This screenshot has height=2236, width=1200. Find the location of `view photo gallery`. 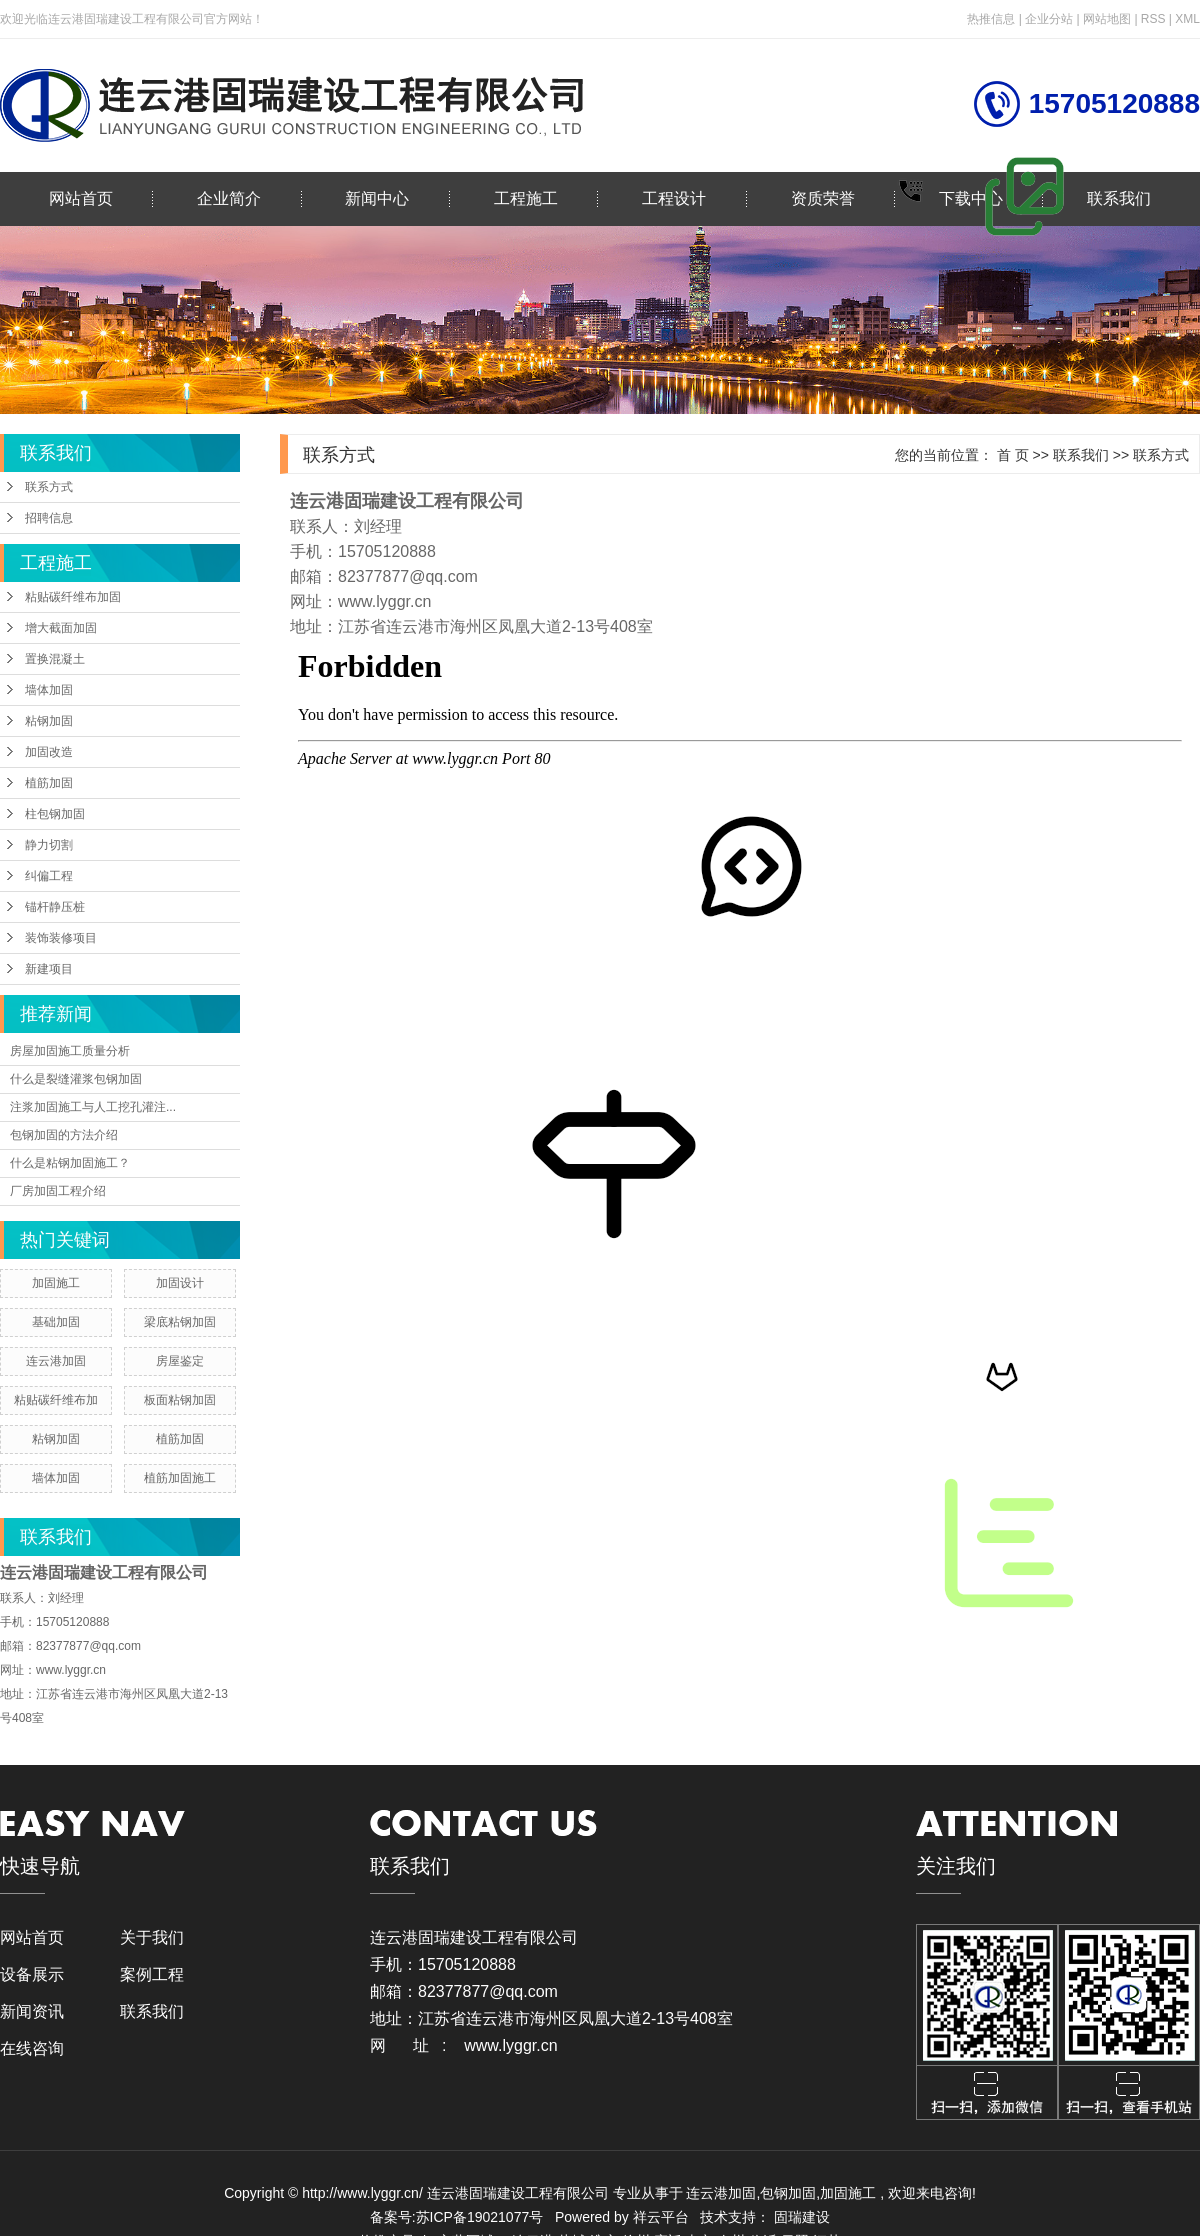

view photo gallery is located at coordinates (1024, 196).